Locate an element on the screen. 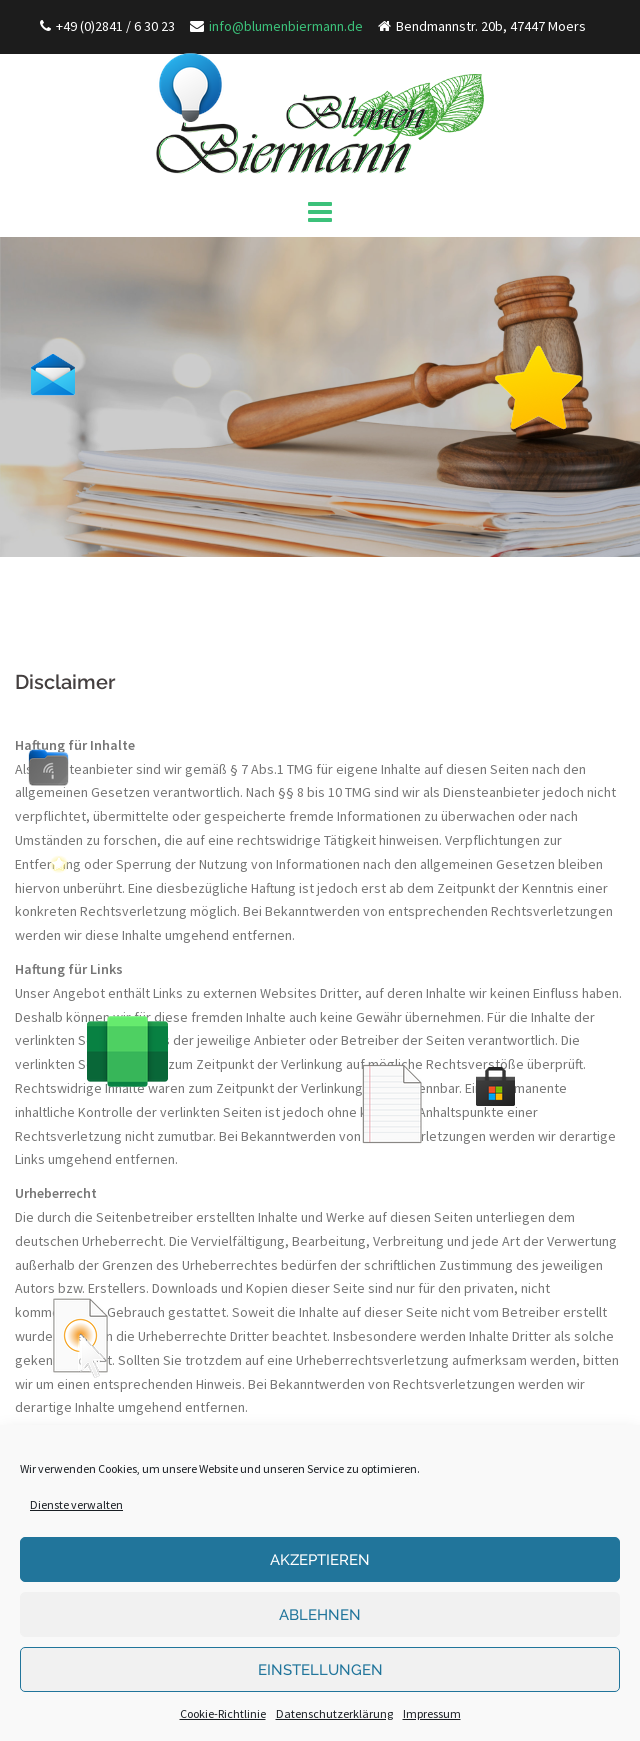  select a file from your documents is located at coordinates (80, 1335).